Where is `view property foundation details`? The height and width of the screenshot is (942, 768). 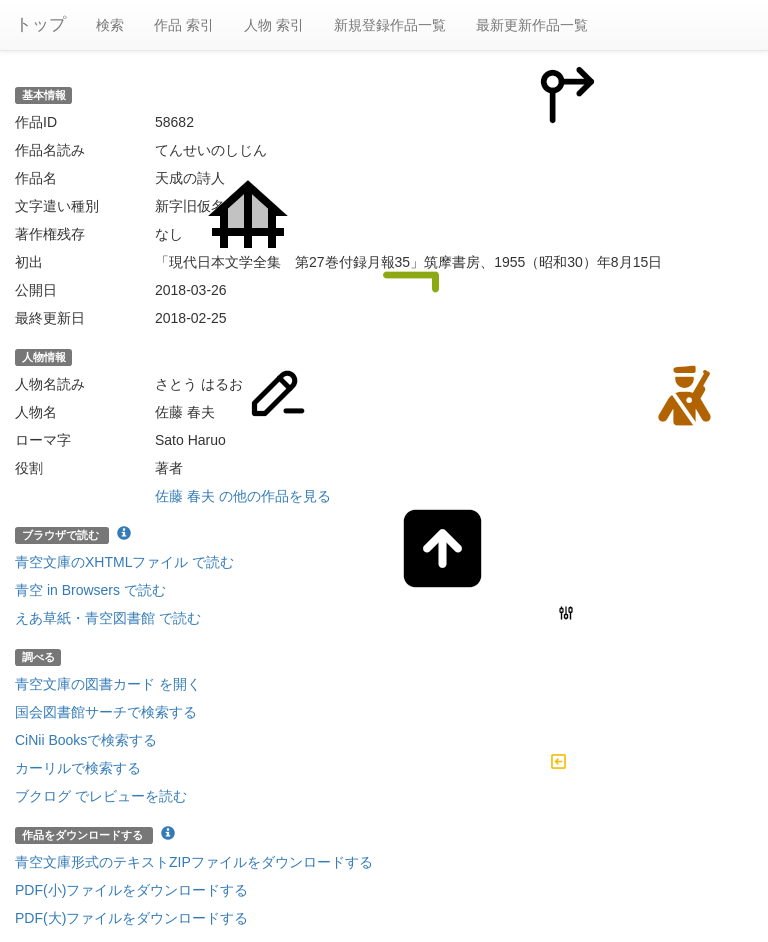
view property foundation details is located at coordinates (248, 216).